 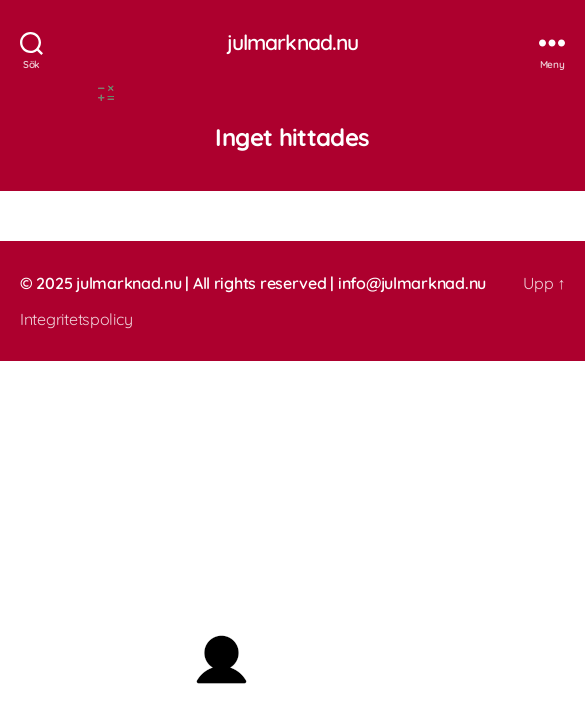 I want to click on view your profile, so click(x=221, y=660).